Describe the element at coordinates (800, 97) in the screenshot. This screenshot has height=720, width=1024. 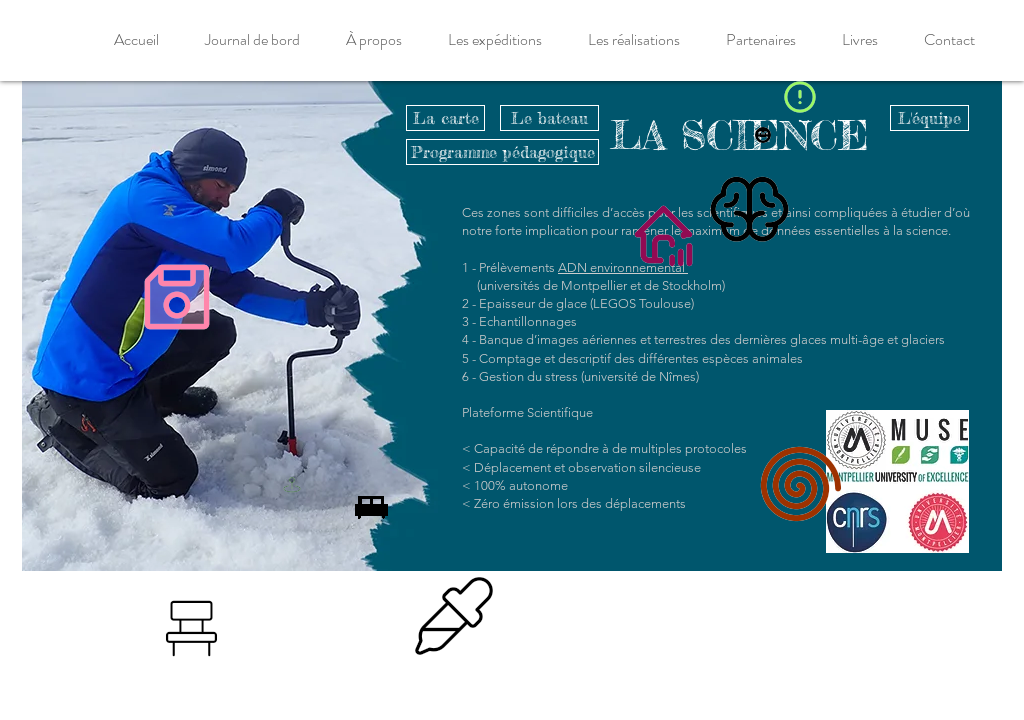
I see `indicates a warning or alert message` at that location.